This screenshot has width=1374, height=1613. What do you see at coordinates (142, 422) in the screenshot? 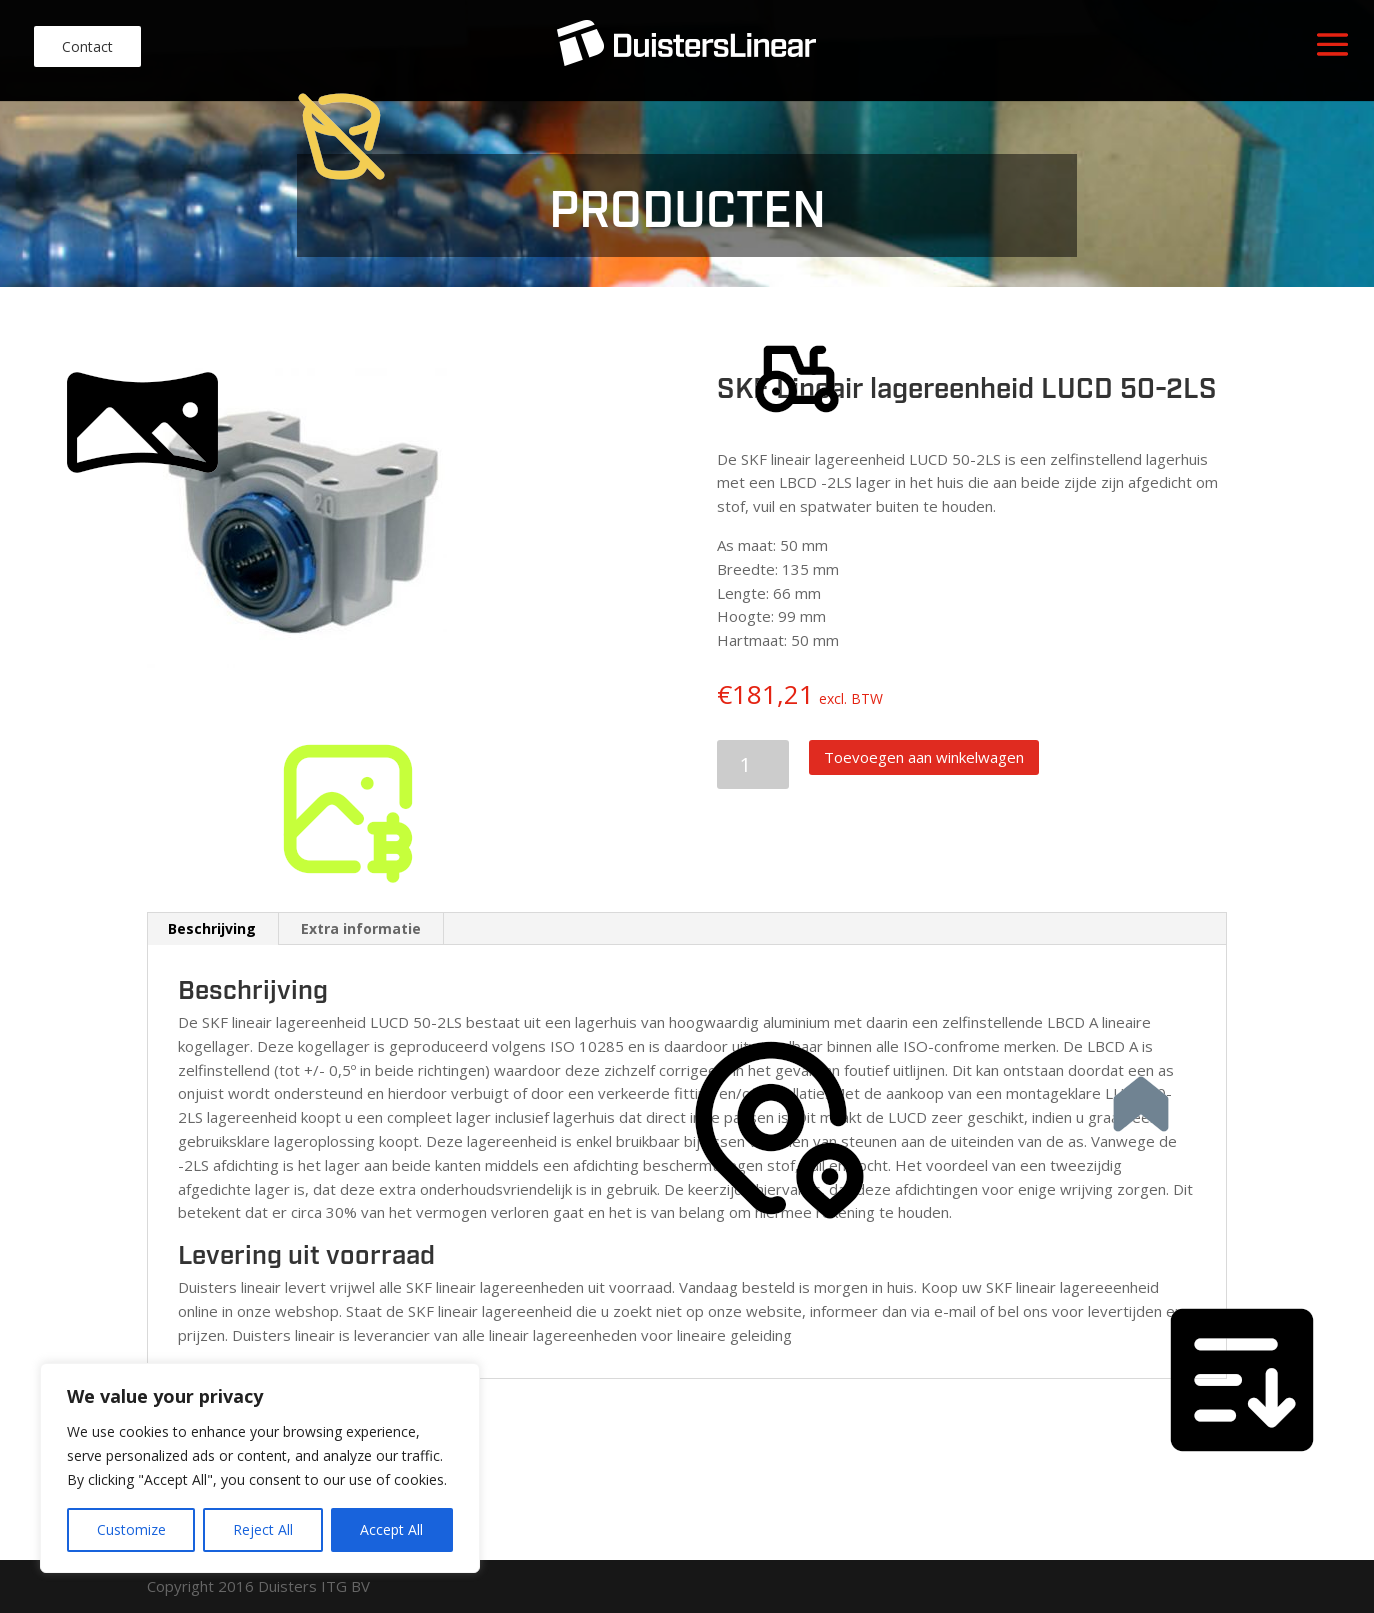
I see `view panorama or wide-angle photos` at bounding box center [142, 422].